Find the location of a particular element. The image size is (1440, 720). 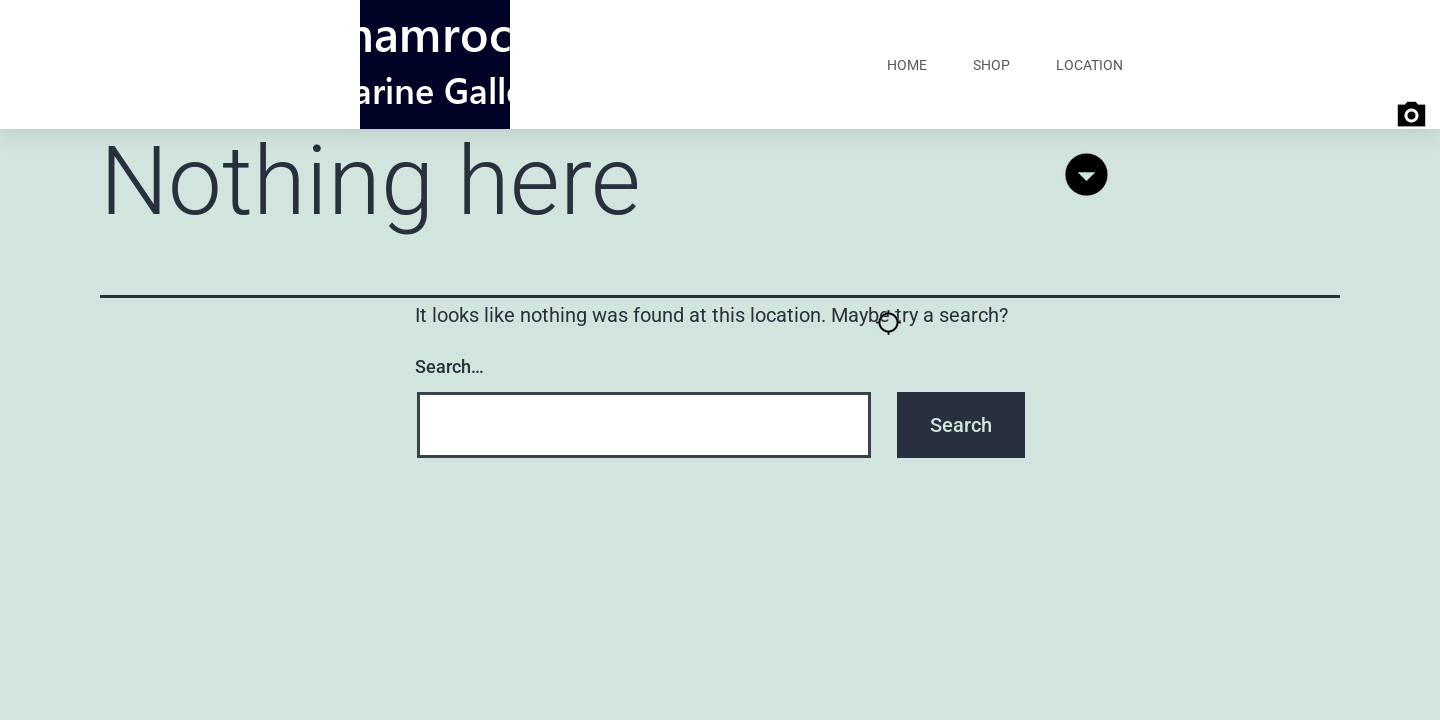

GPS signal is searching or not yet locked is located at coordinates (888, 322).